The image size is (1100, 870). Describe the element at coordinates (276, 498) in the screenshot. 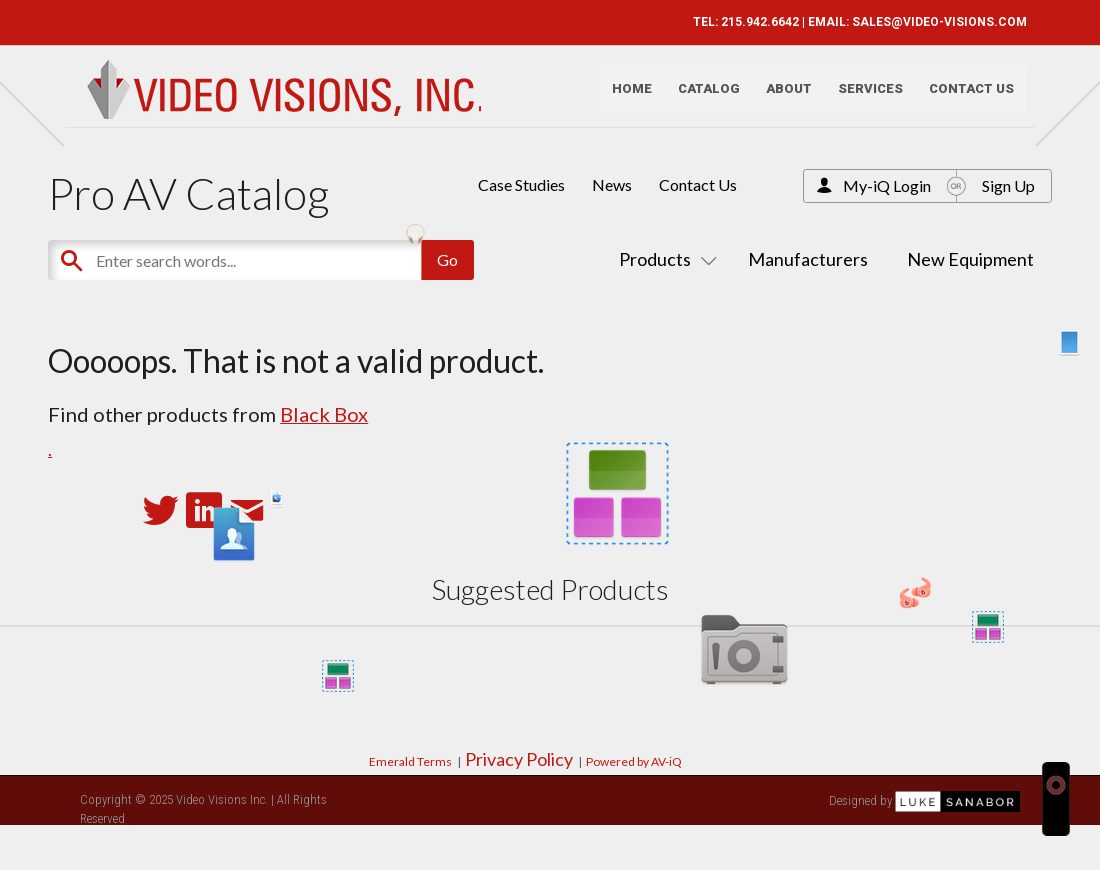

I see `open a screenshot or capture in CleanShot X` at that location.